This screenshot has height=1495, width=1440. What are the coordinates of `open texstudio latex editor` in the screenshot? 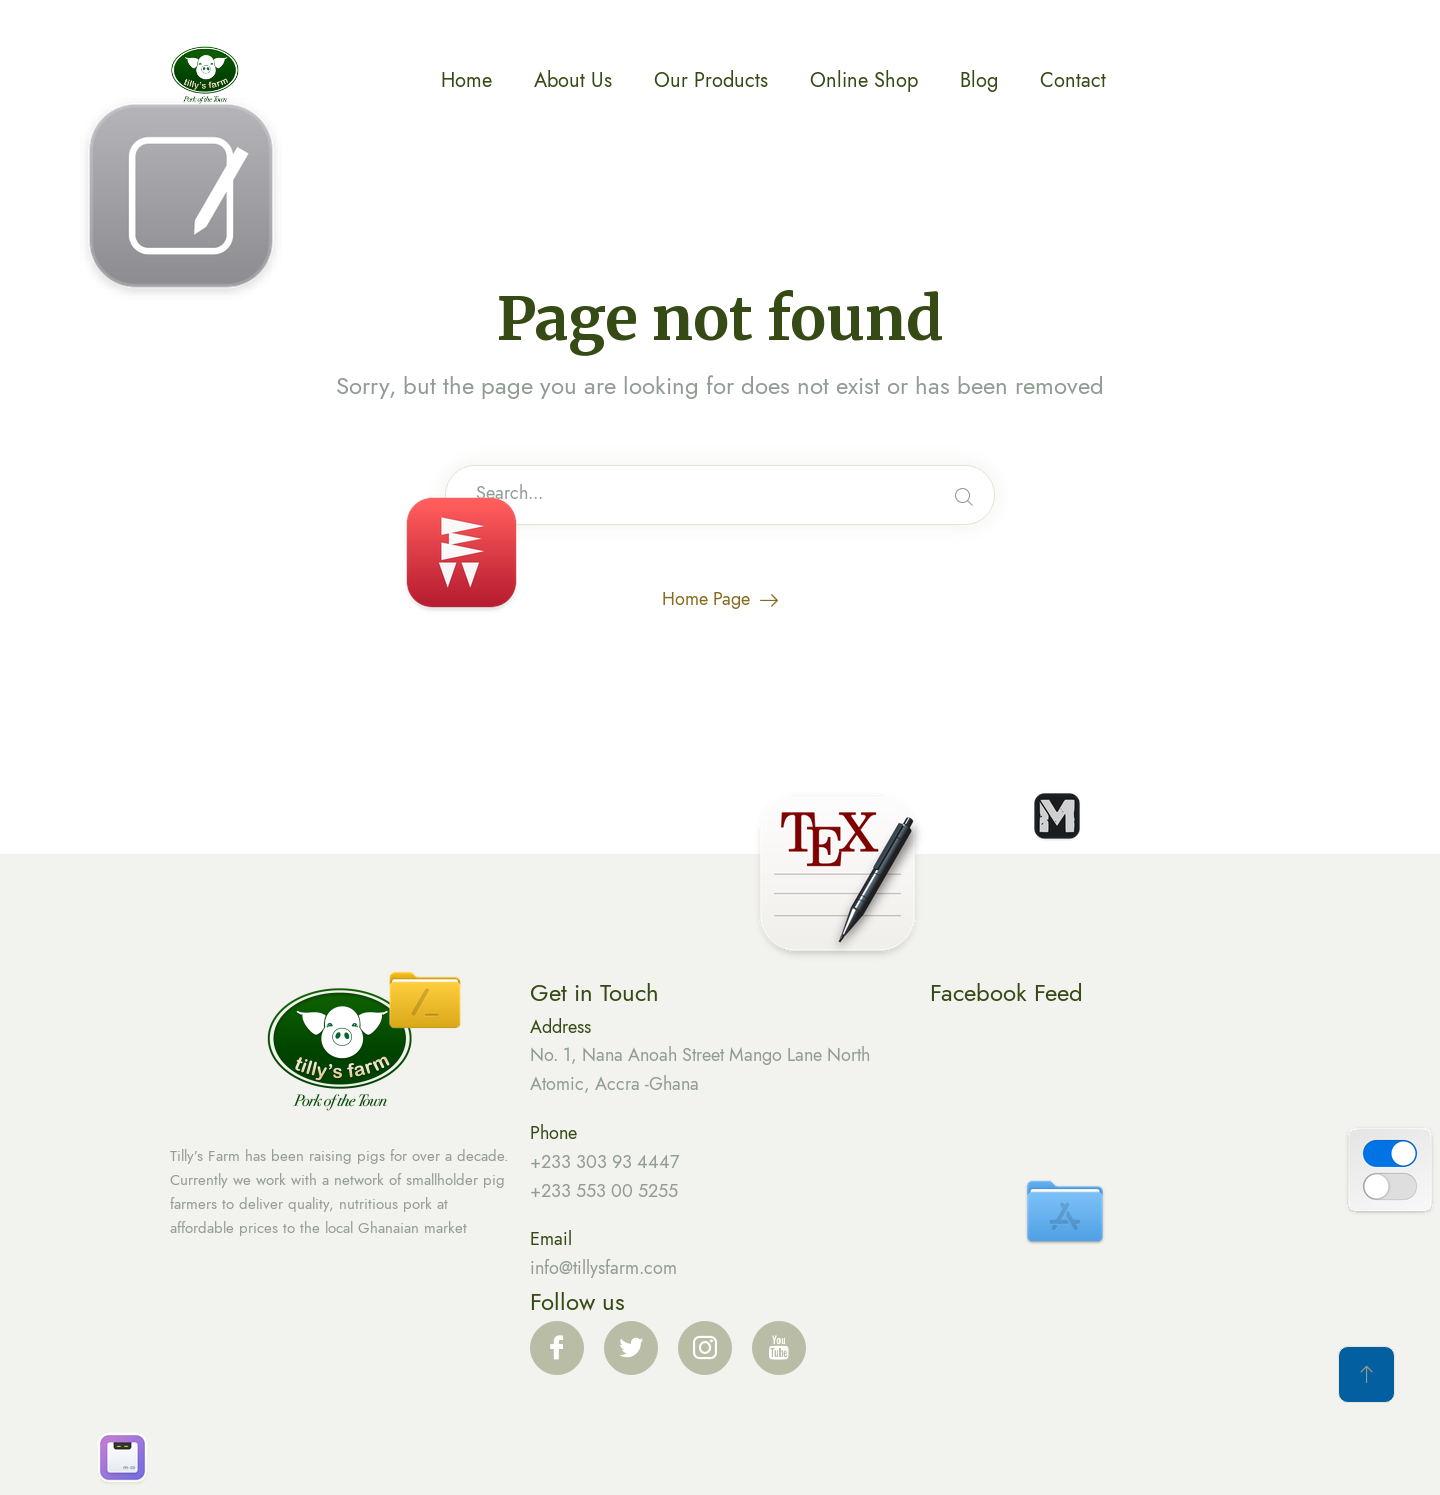 It's located at (837, 873).